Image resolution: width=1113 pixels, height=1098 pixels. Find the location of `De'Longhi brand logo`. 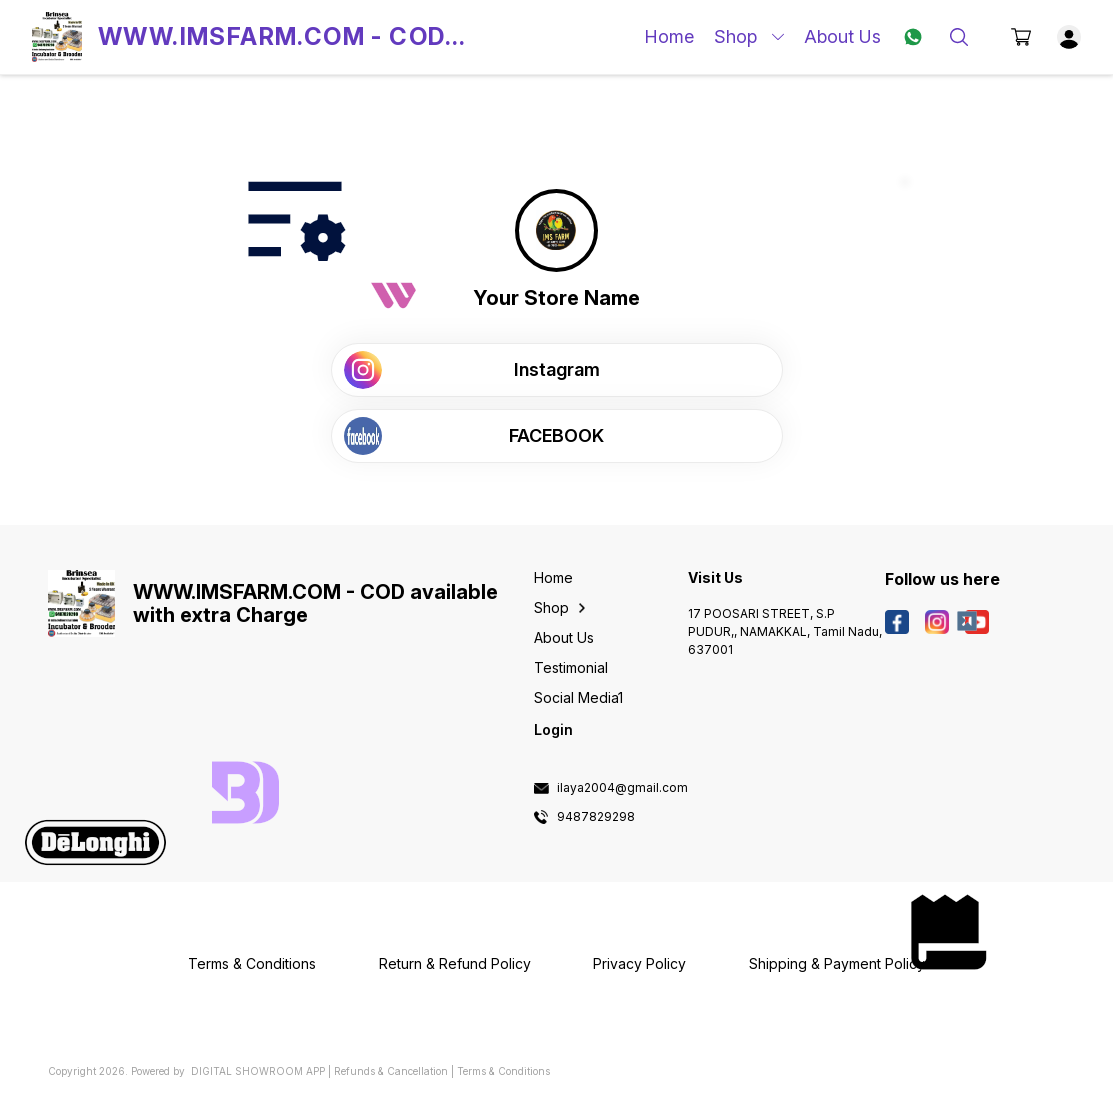

De'Longhi brand logo is located at coordinates (95, 842).